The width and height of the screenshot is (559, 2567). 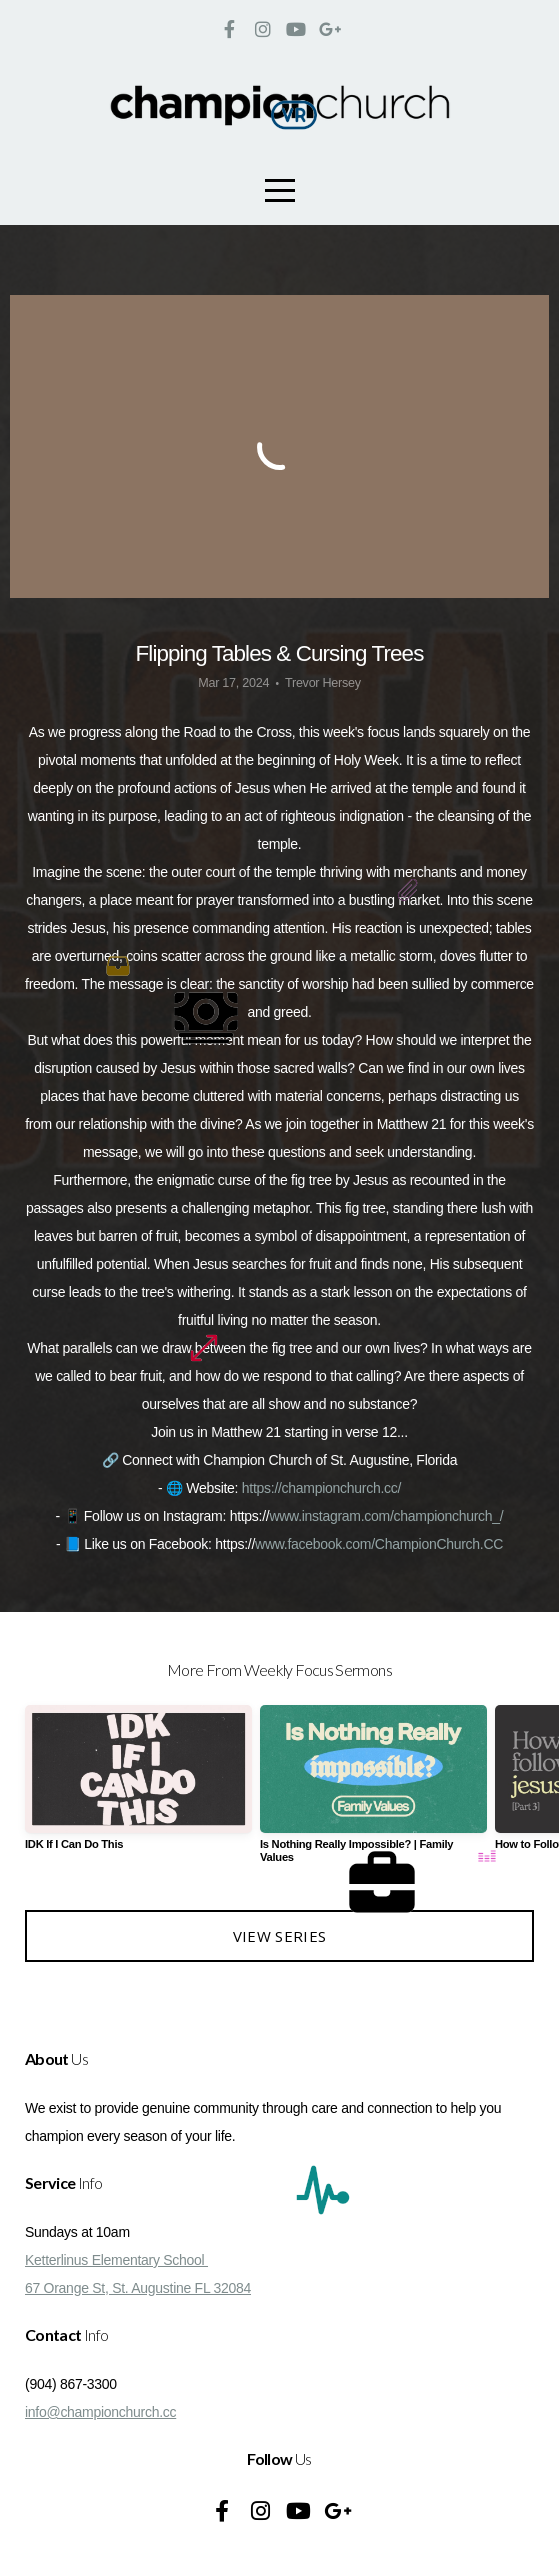 I want to click on view your cash balance, so click(x=206, y=1018).